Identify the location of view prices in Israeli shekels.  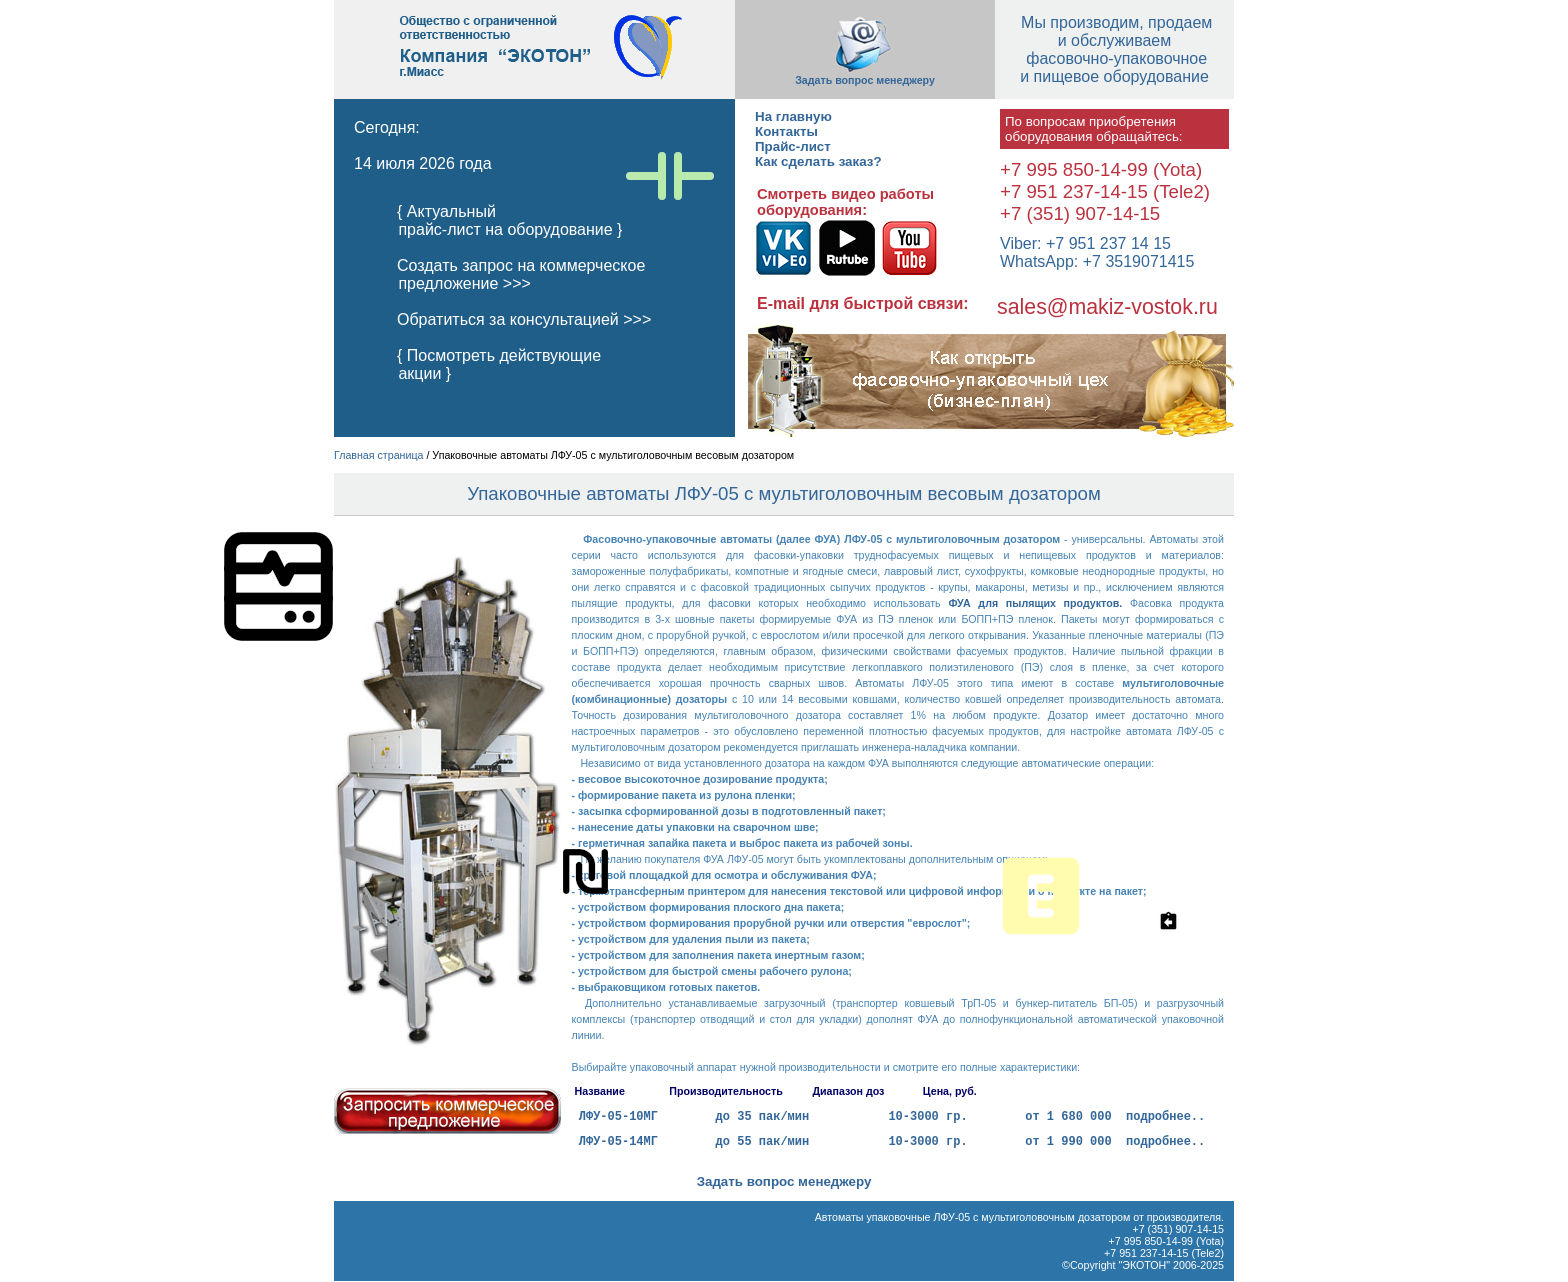
(585, 871).